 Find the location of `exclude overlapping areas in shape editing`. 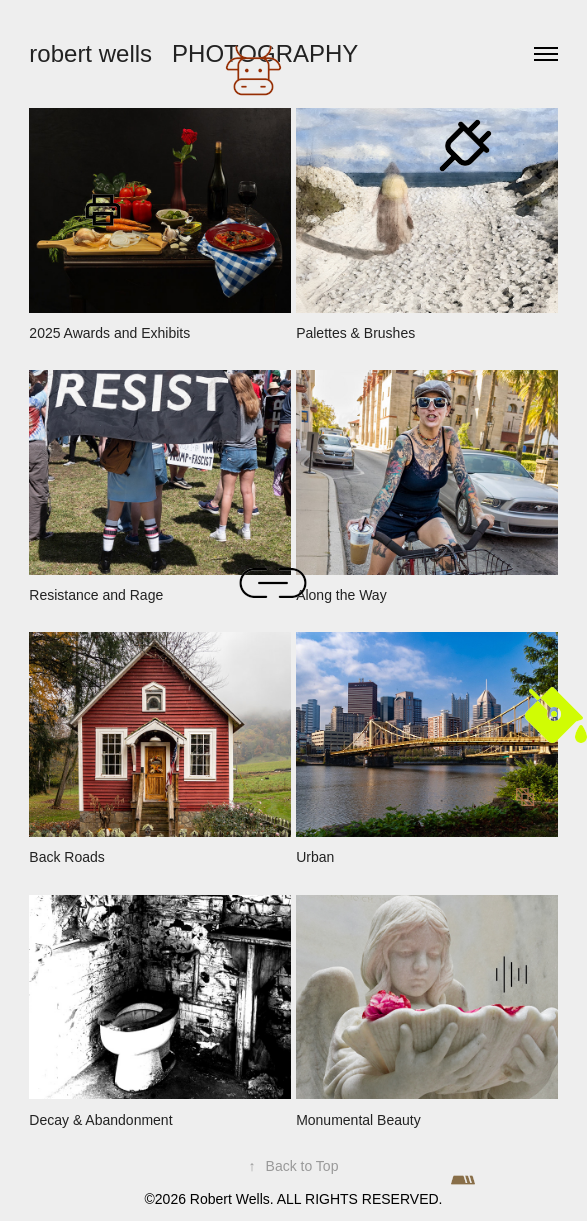

exclude overlapping areas in shape editing is located at coordinates (525, 797).